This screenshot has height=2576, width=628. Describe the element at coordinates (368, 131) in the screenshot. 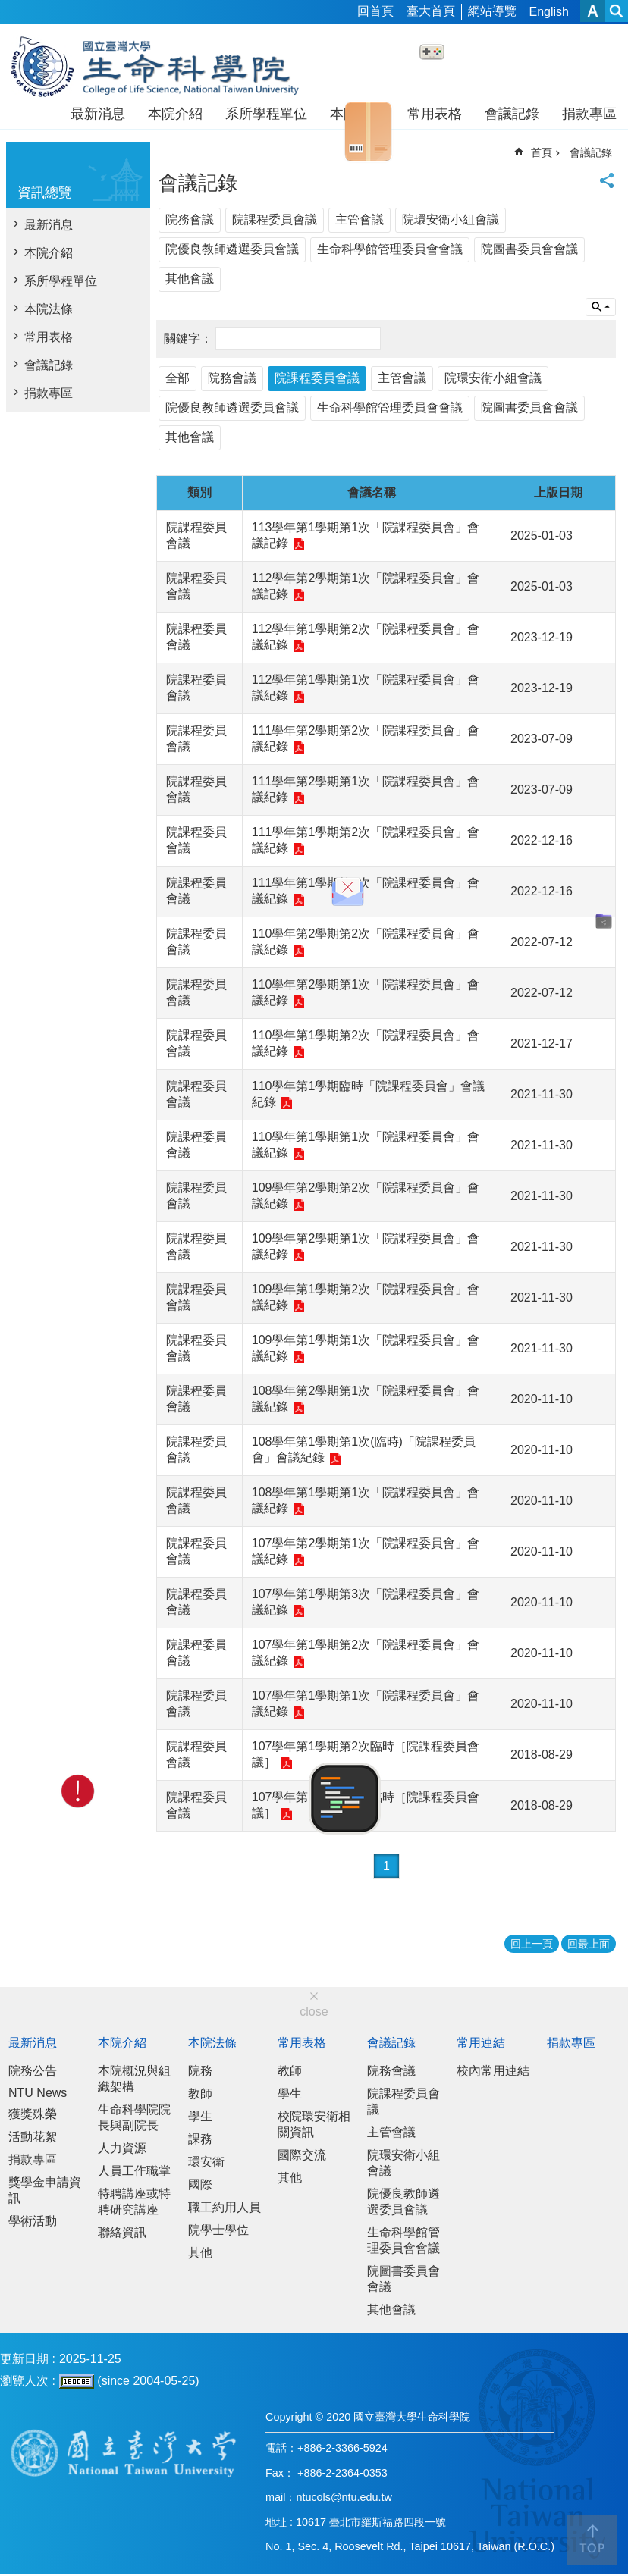

I see `a software package or archive file` at that location.